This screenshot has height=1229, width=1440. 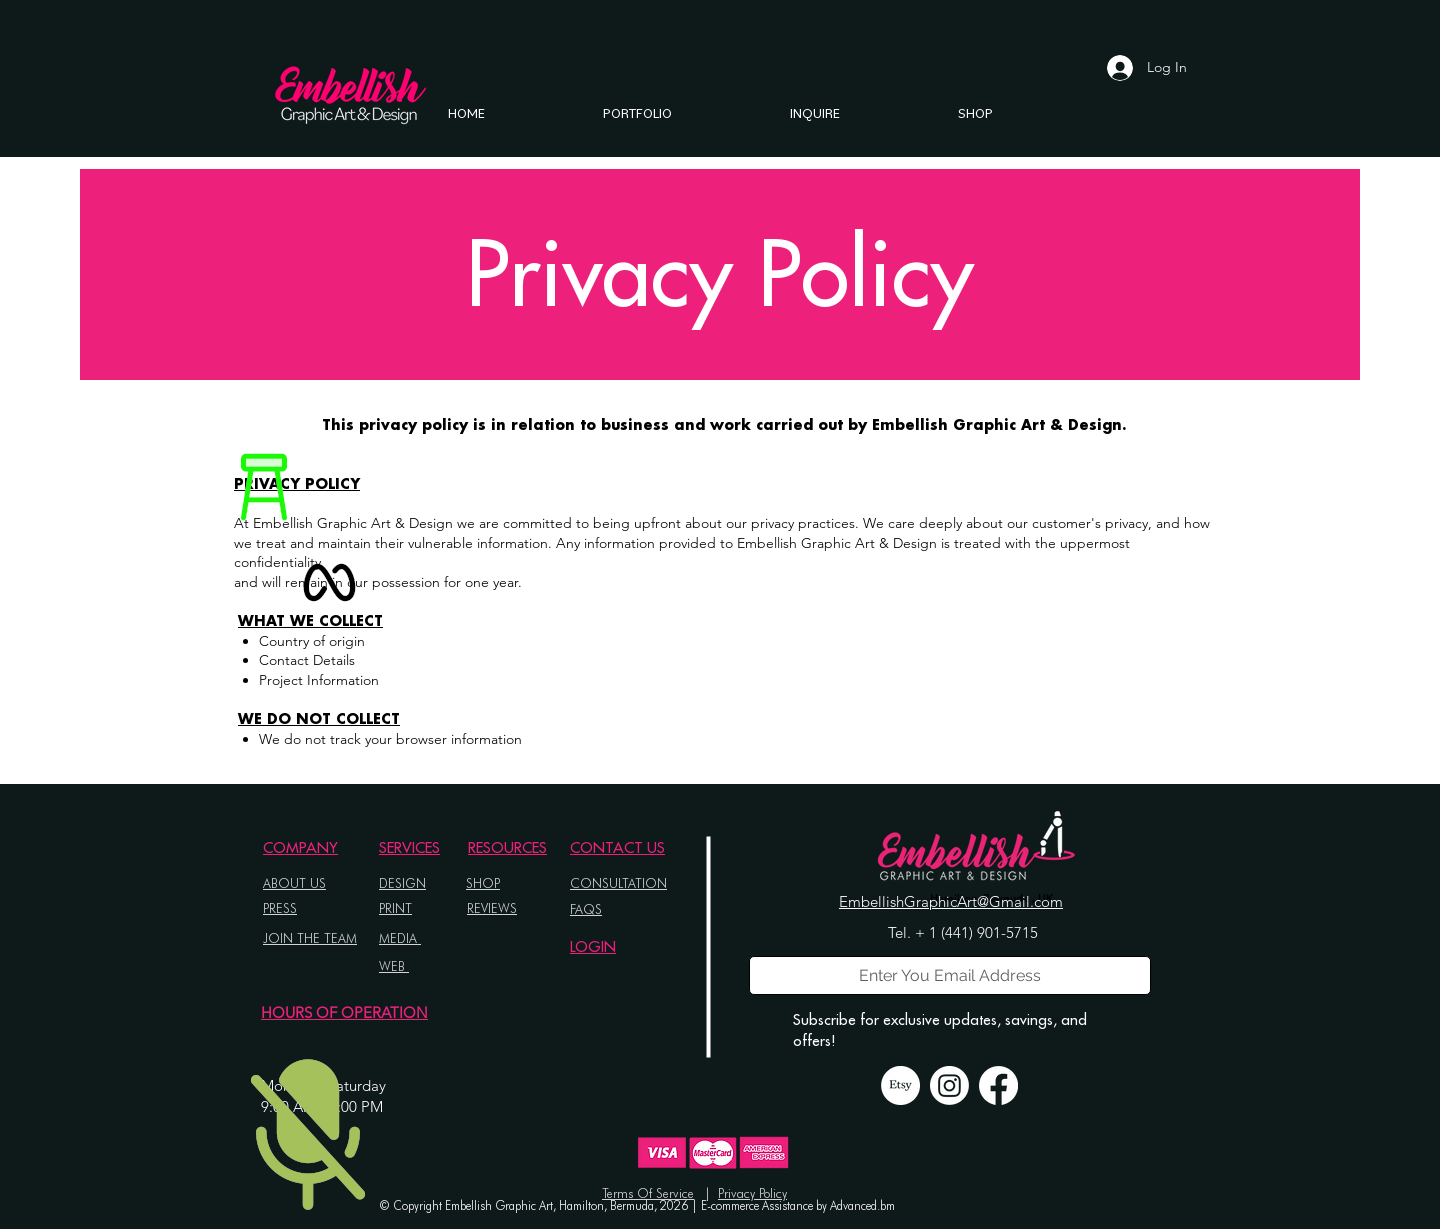 What do you see at coordinates (264, 487) in the screenshot?
I see `browse furniture or seating options` at bounding box center [264, 487].